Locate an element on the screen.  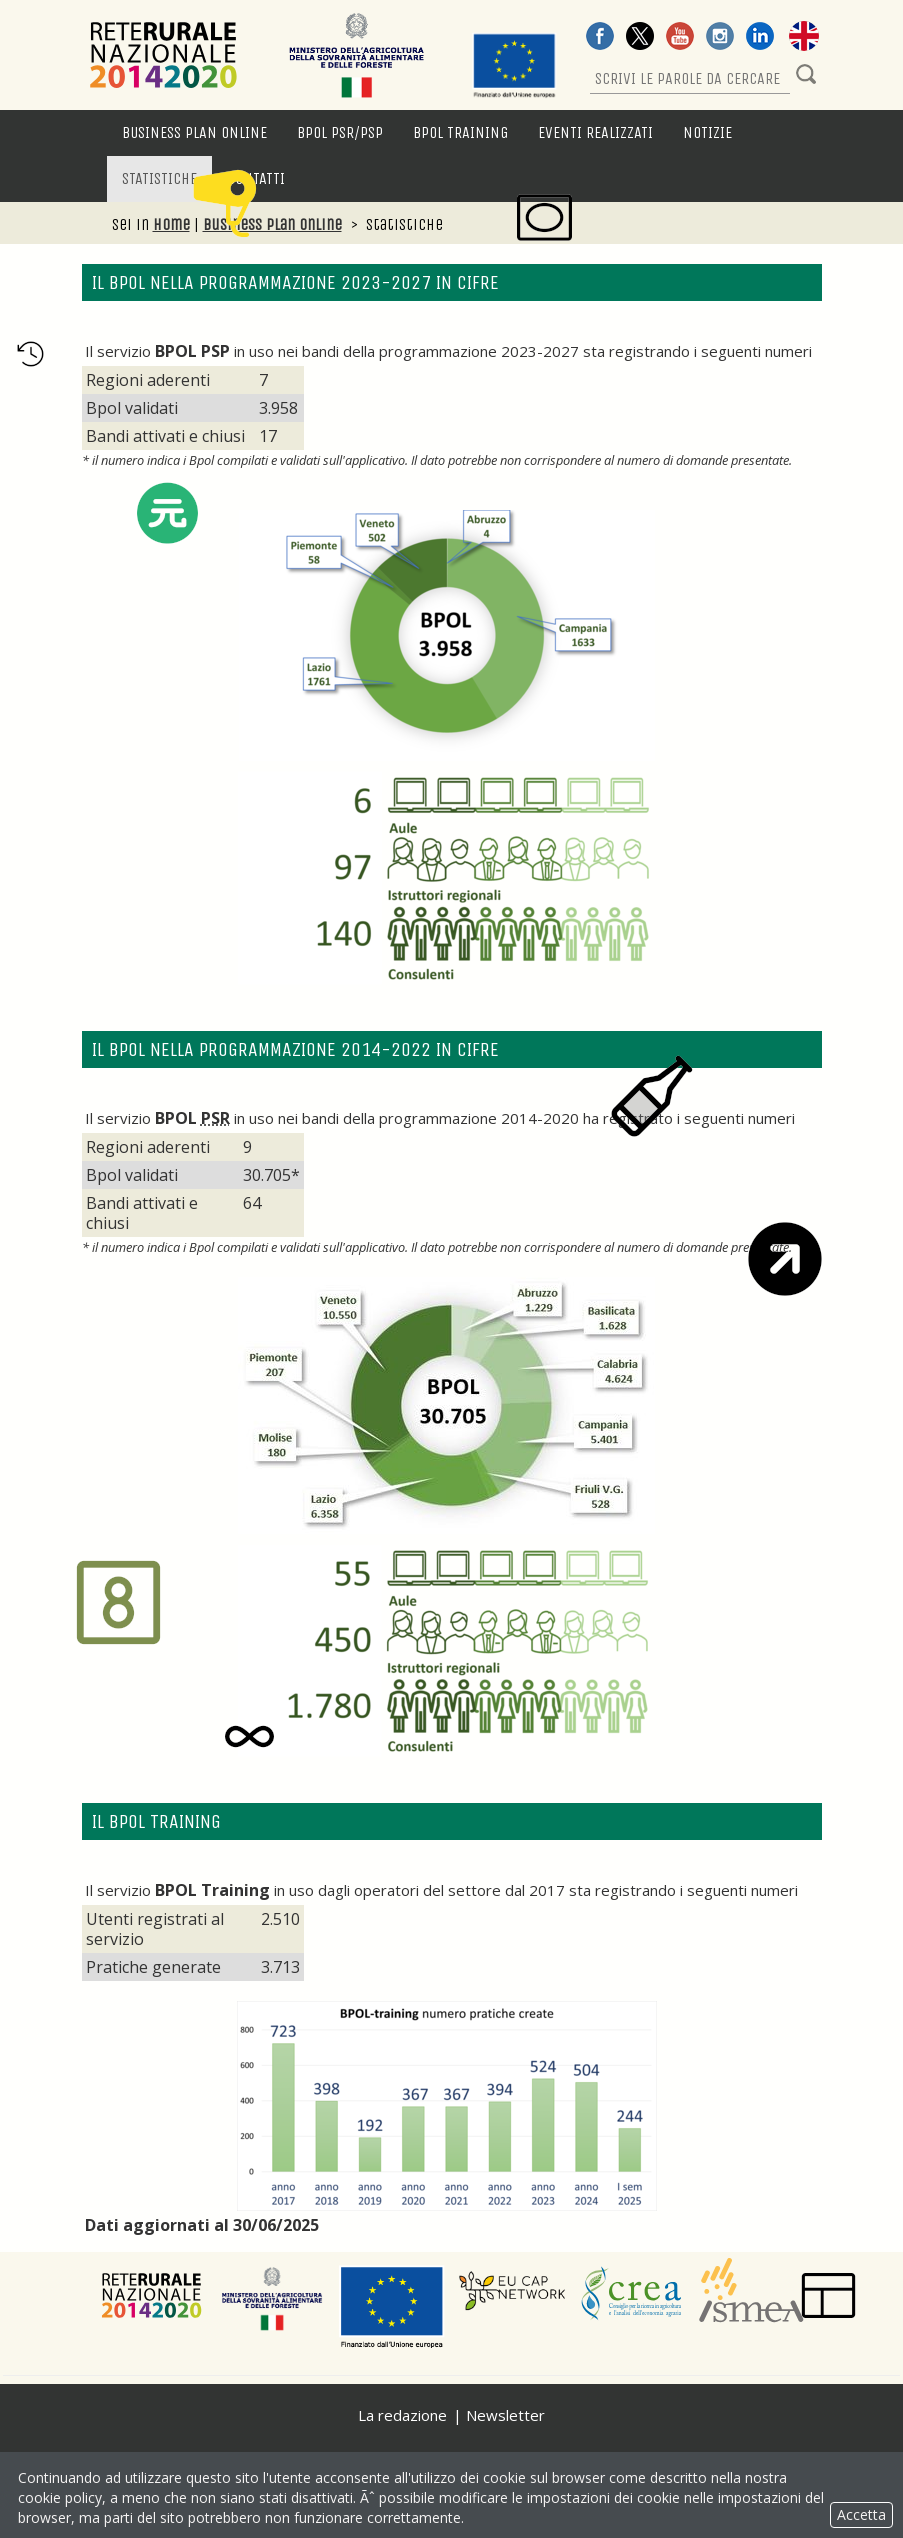
select or input the number eight is located at coordinates (118, 1602).